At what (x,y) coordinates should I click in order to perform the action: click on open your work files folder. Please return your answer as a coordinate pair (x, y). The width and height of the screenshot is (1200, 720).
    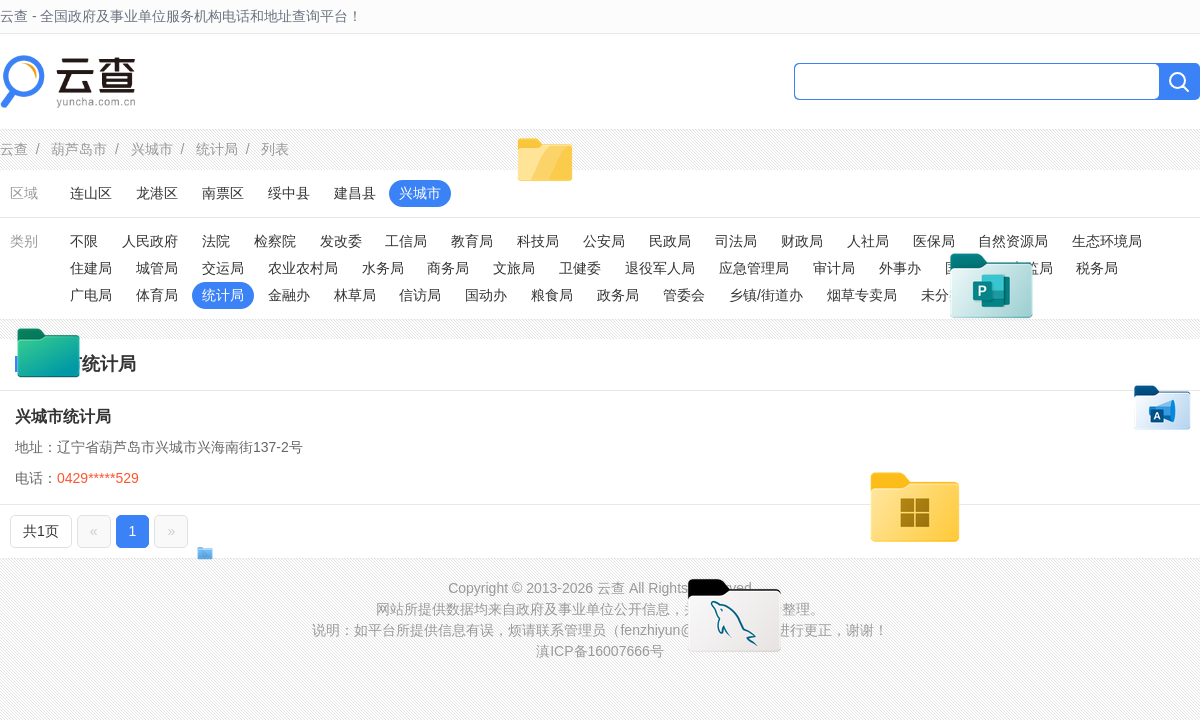
    Looking at the image, I should click on (205, 553).